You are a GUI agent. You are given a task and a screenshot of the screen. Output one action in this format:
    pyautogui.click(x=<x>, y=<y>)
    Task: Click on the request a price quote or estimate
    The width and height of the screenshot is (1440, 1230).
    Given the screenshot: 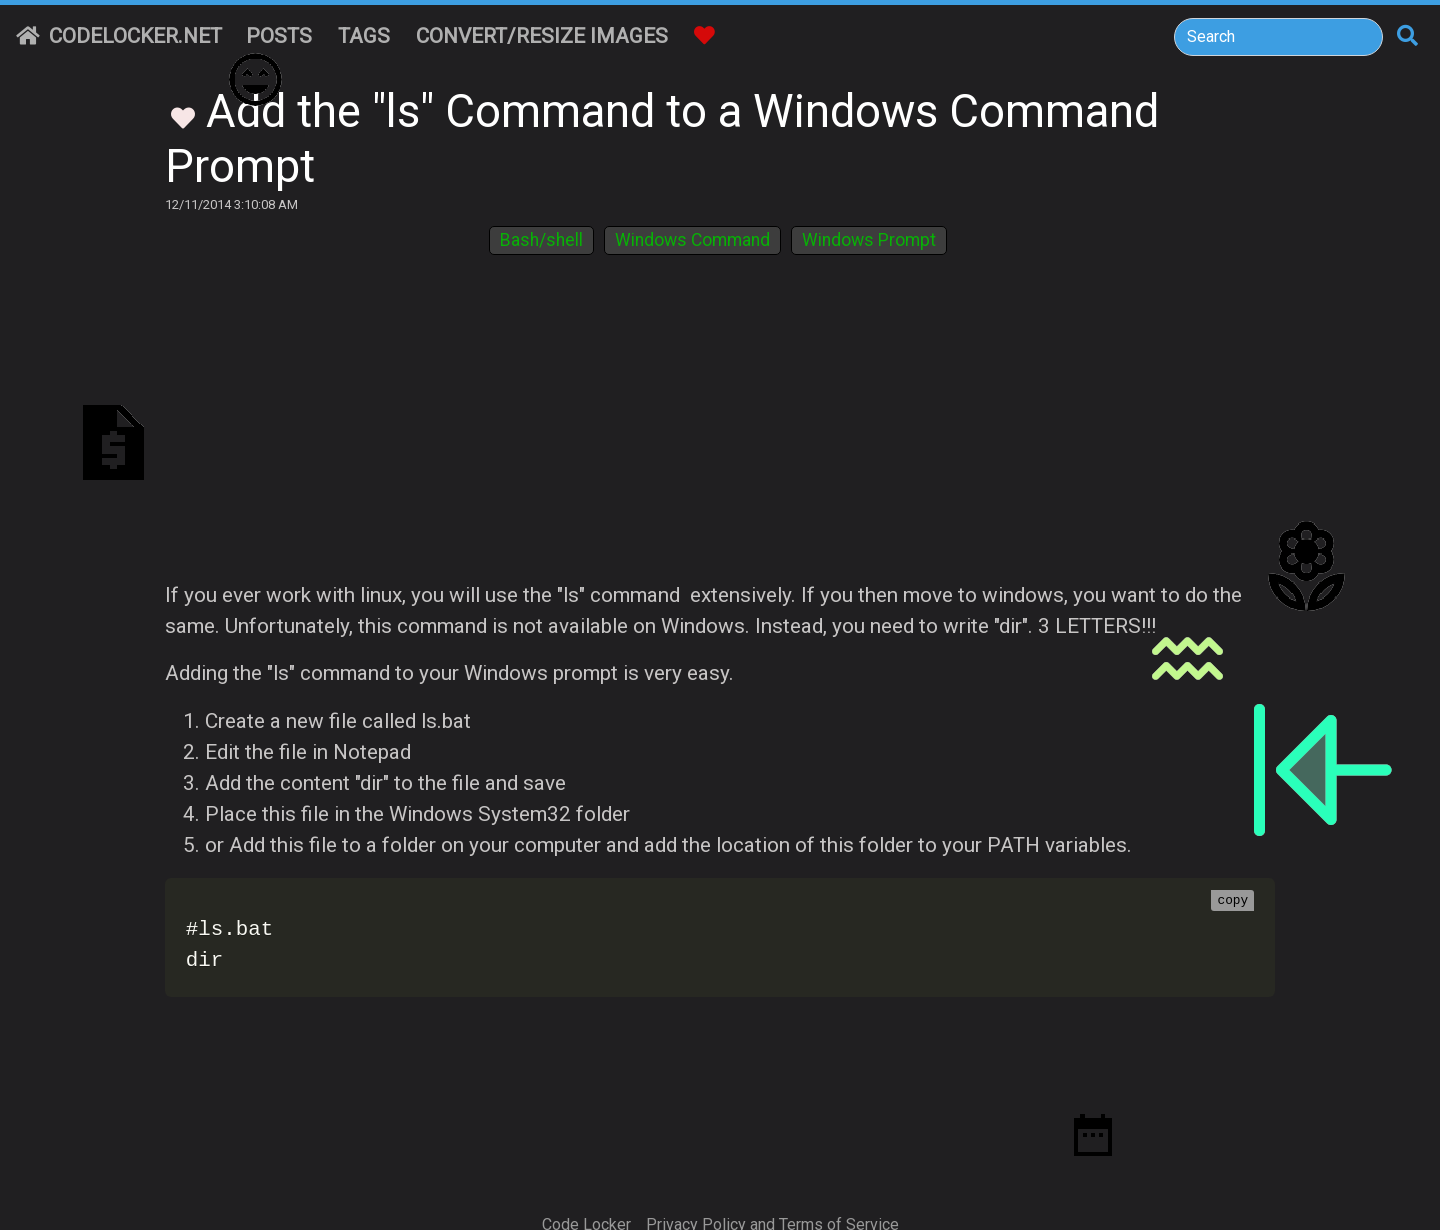 What is the action you would take?
    pyautogui.click(x=113, y=442)
    